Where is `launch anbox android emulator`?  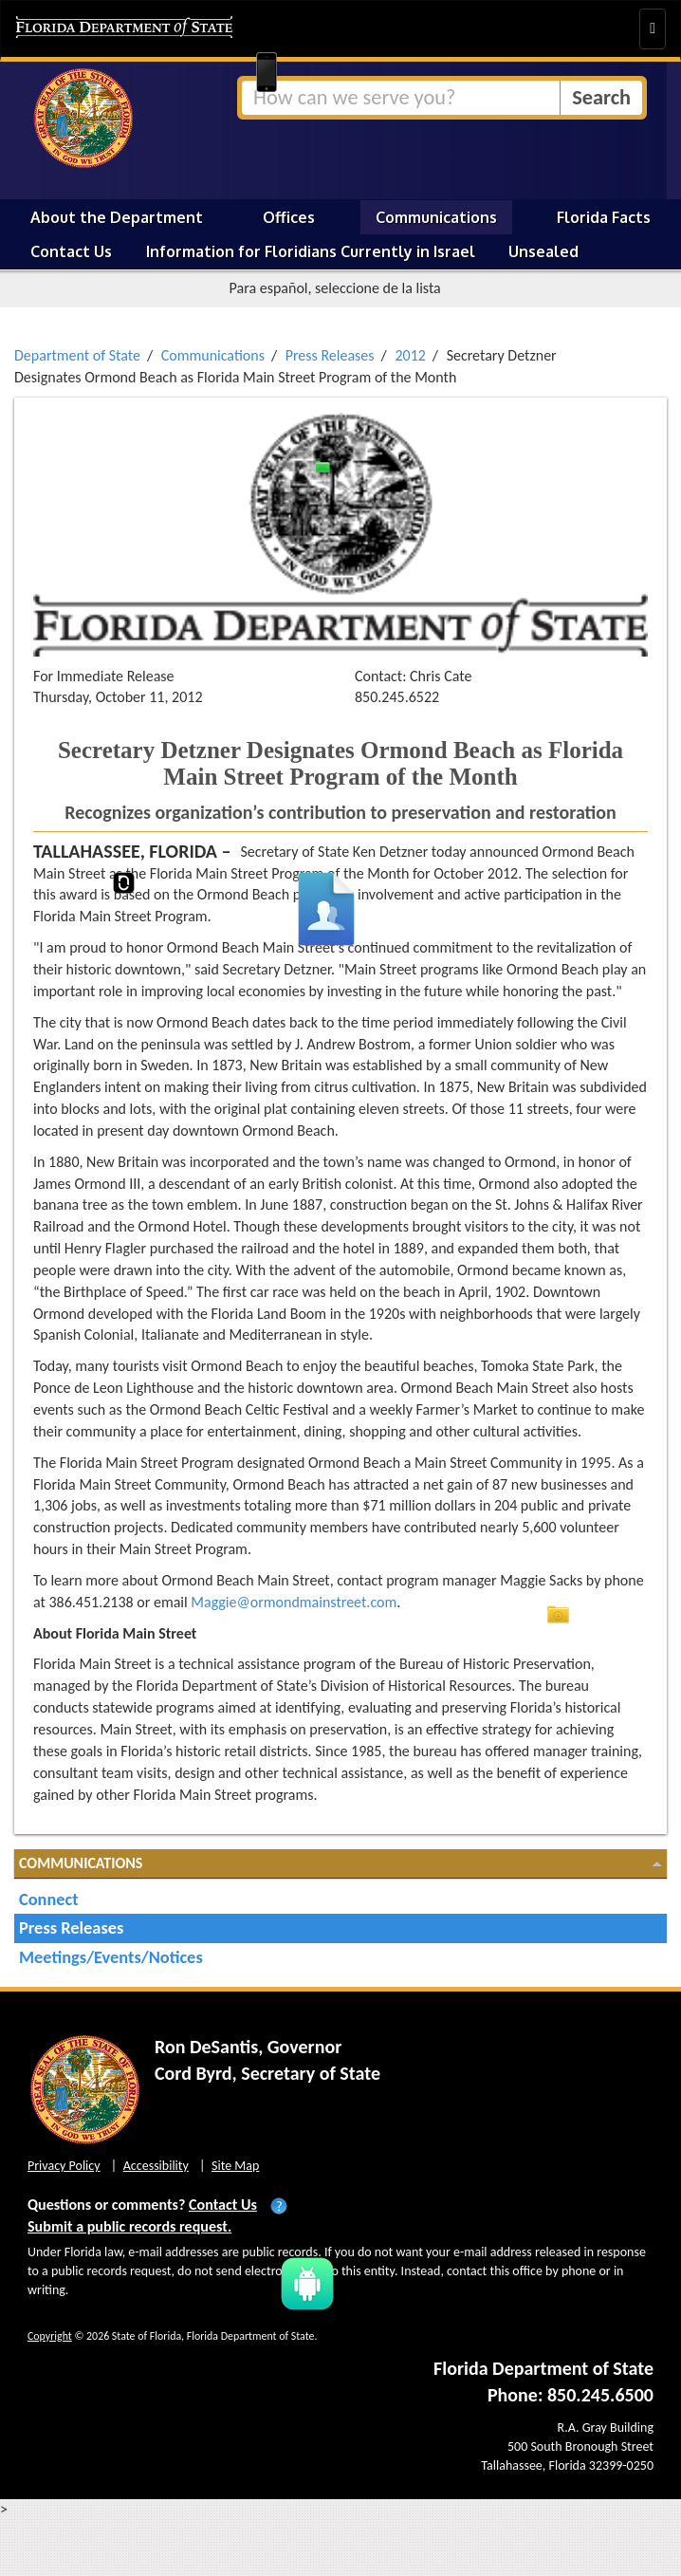
launch anbox android emulator is located at coordinates (307, 2284).